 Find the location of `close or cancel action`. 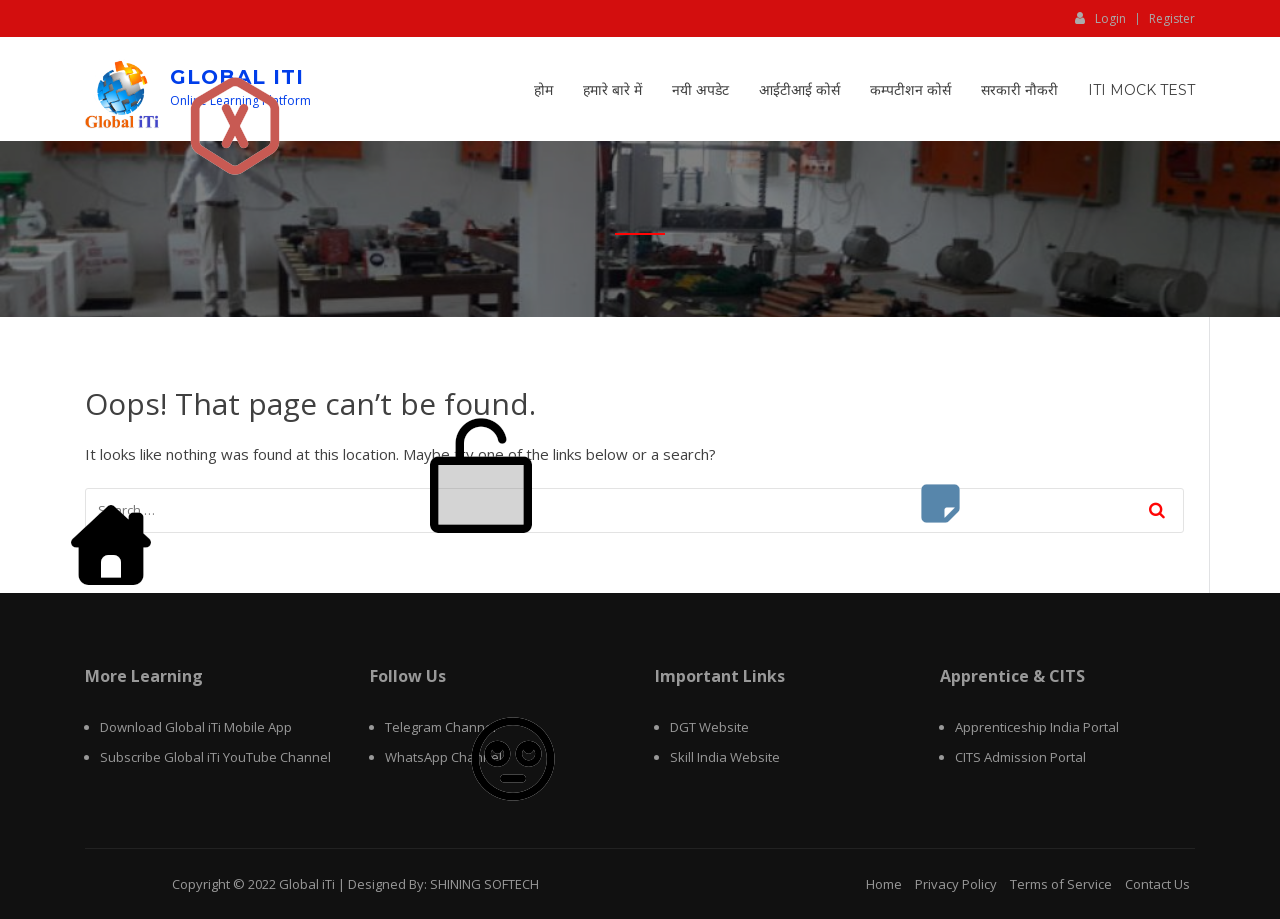

close or cancel action is located at coordinates (235, 126).